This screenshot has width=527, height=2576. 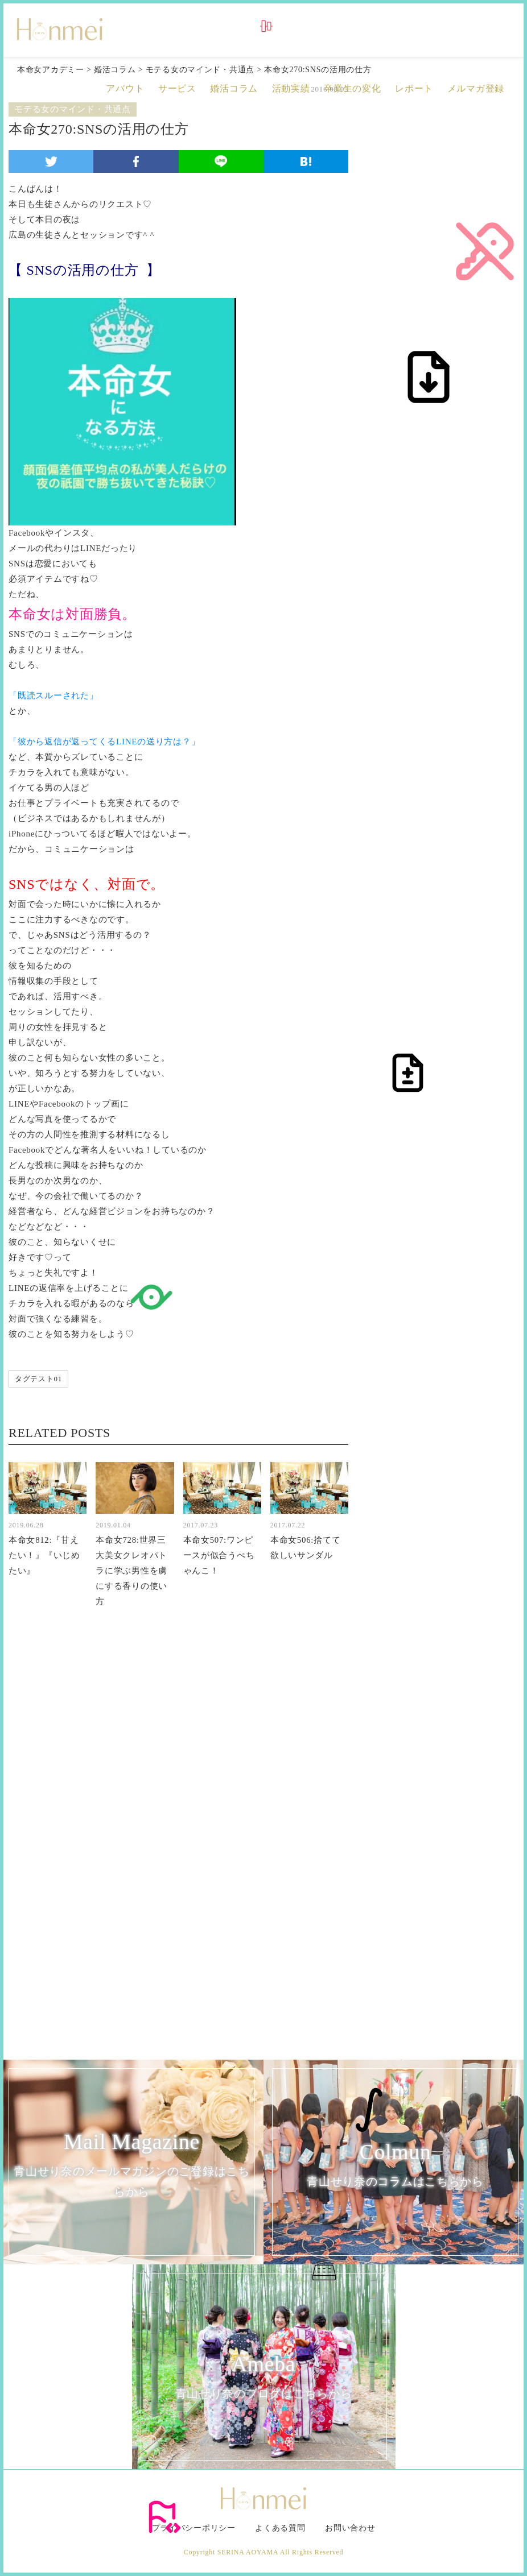 I want to click on access denied or authentication disabled, so click(x=485, y=251).